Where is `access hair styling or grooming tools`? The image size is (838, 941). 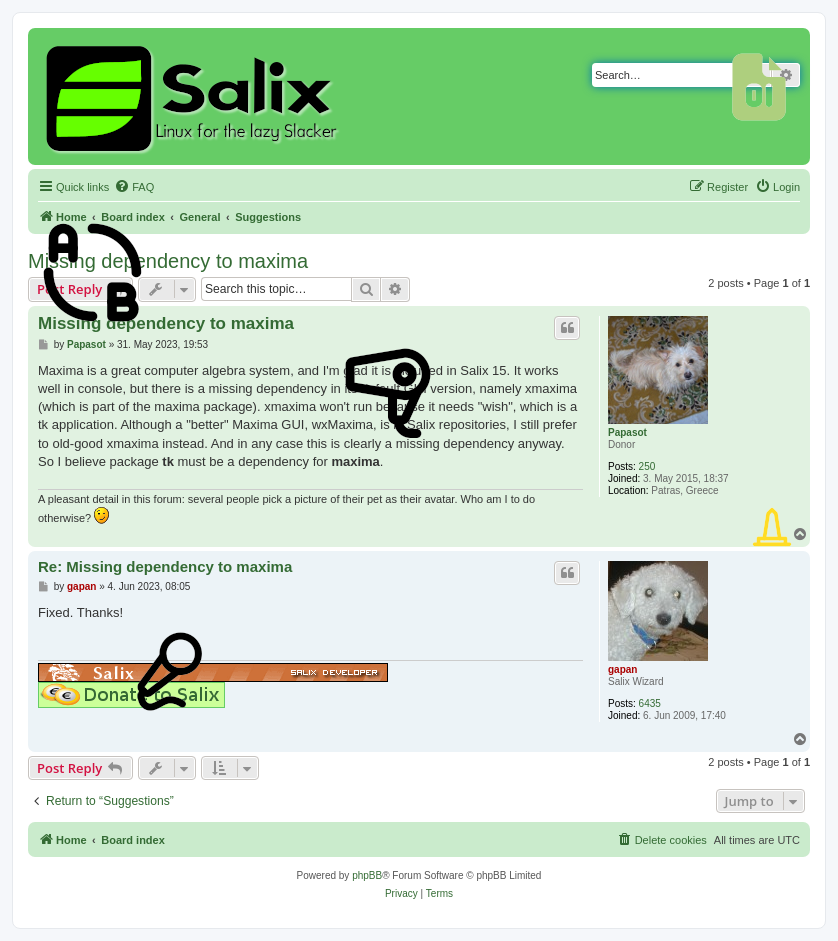 access hair styling or grooming tools is located at coordinates (389, 389).